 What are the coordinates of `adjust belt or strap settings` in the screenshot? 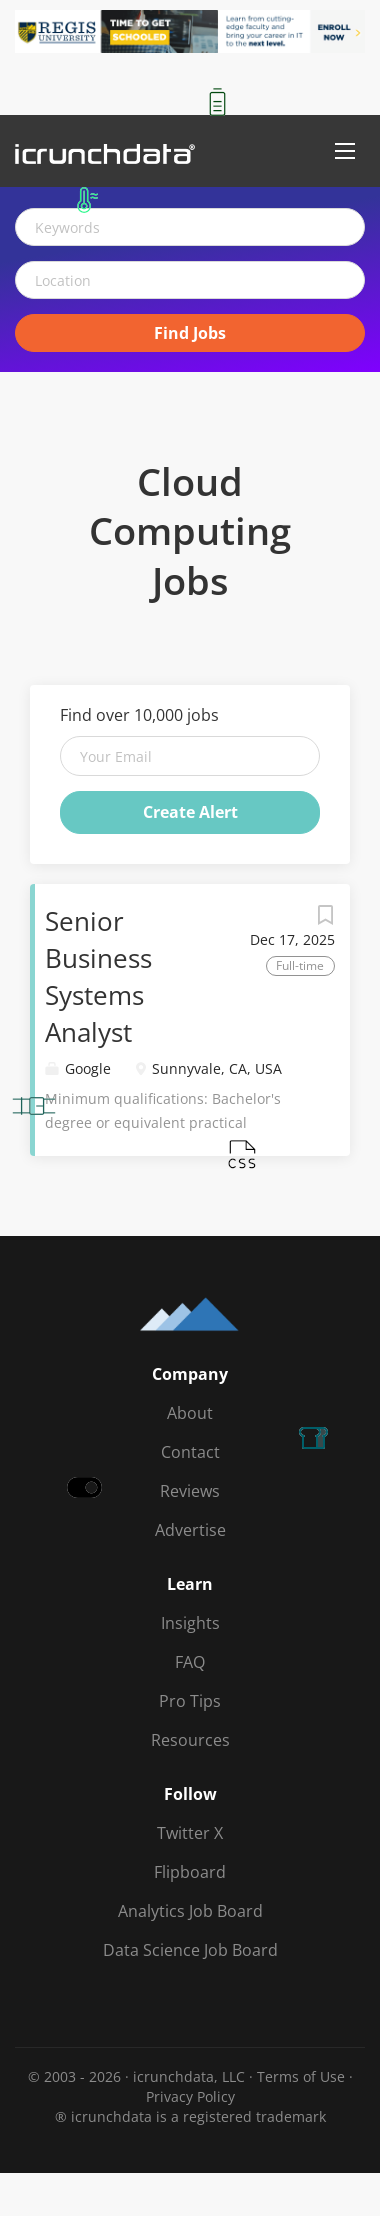 It's located at (34, 1106).